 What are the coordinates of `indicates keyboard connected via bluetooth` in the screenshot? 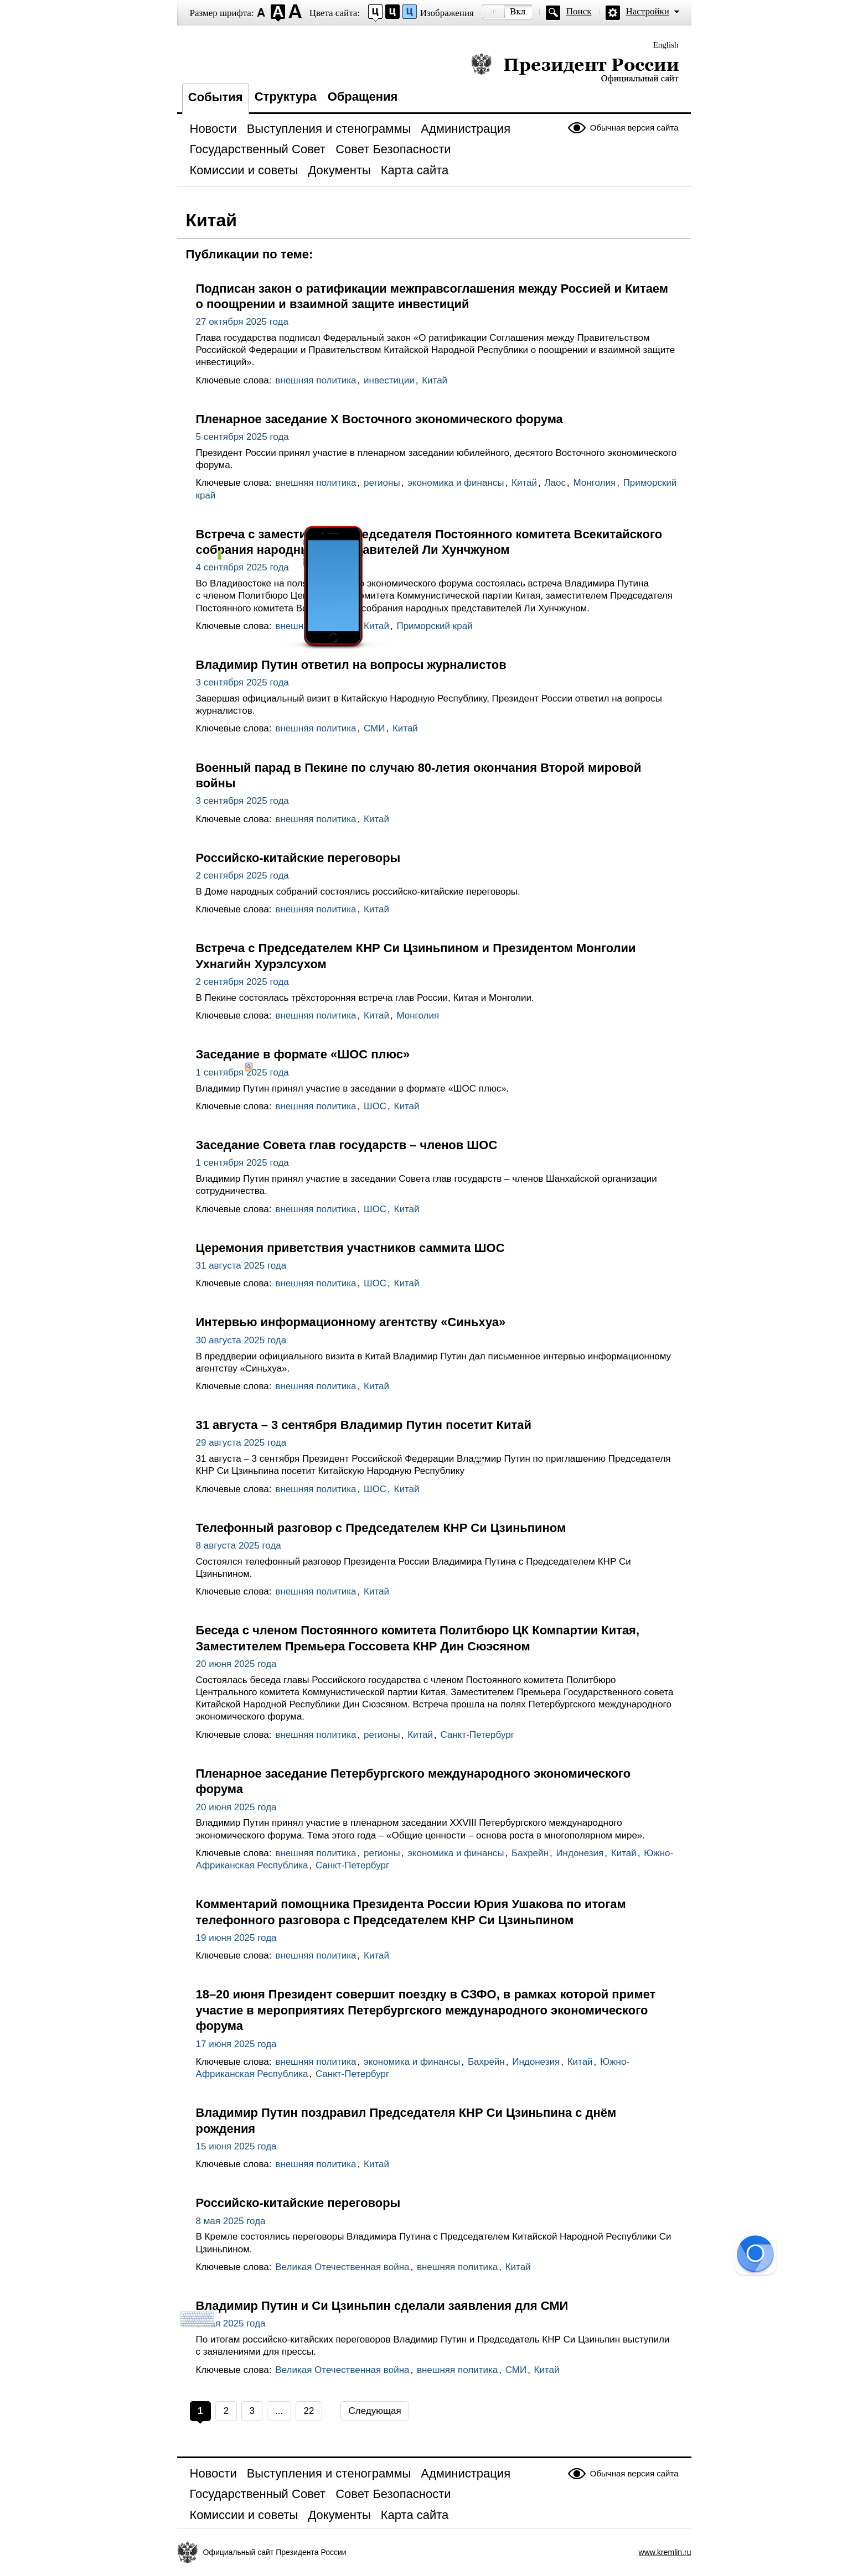 It's located at (197, 2319).